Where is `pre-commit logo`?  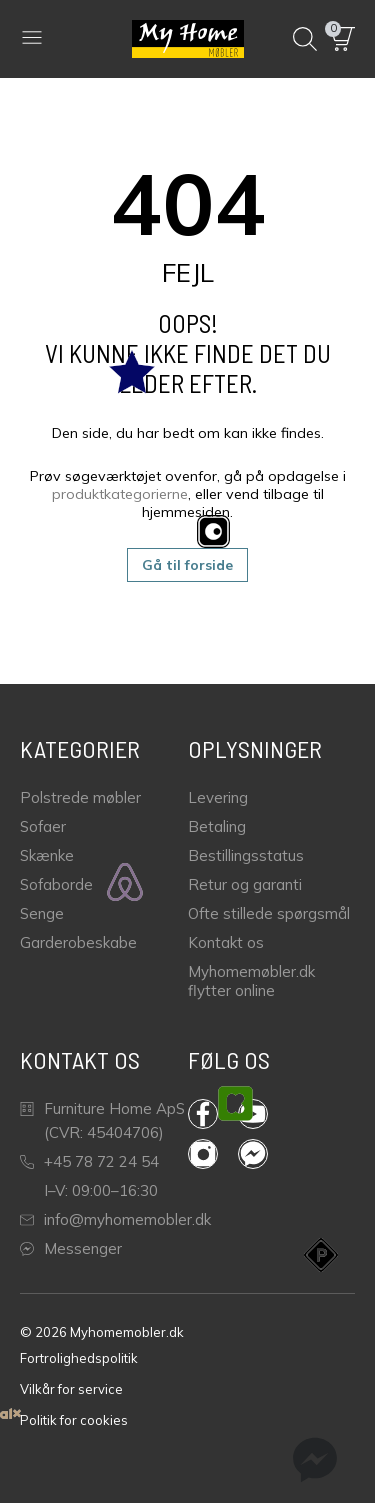
pre-commit logo is located at coordinates (321, 1255).